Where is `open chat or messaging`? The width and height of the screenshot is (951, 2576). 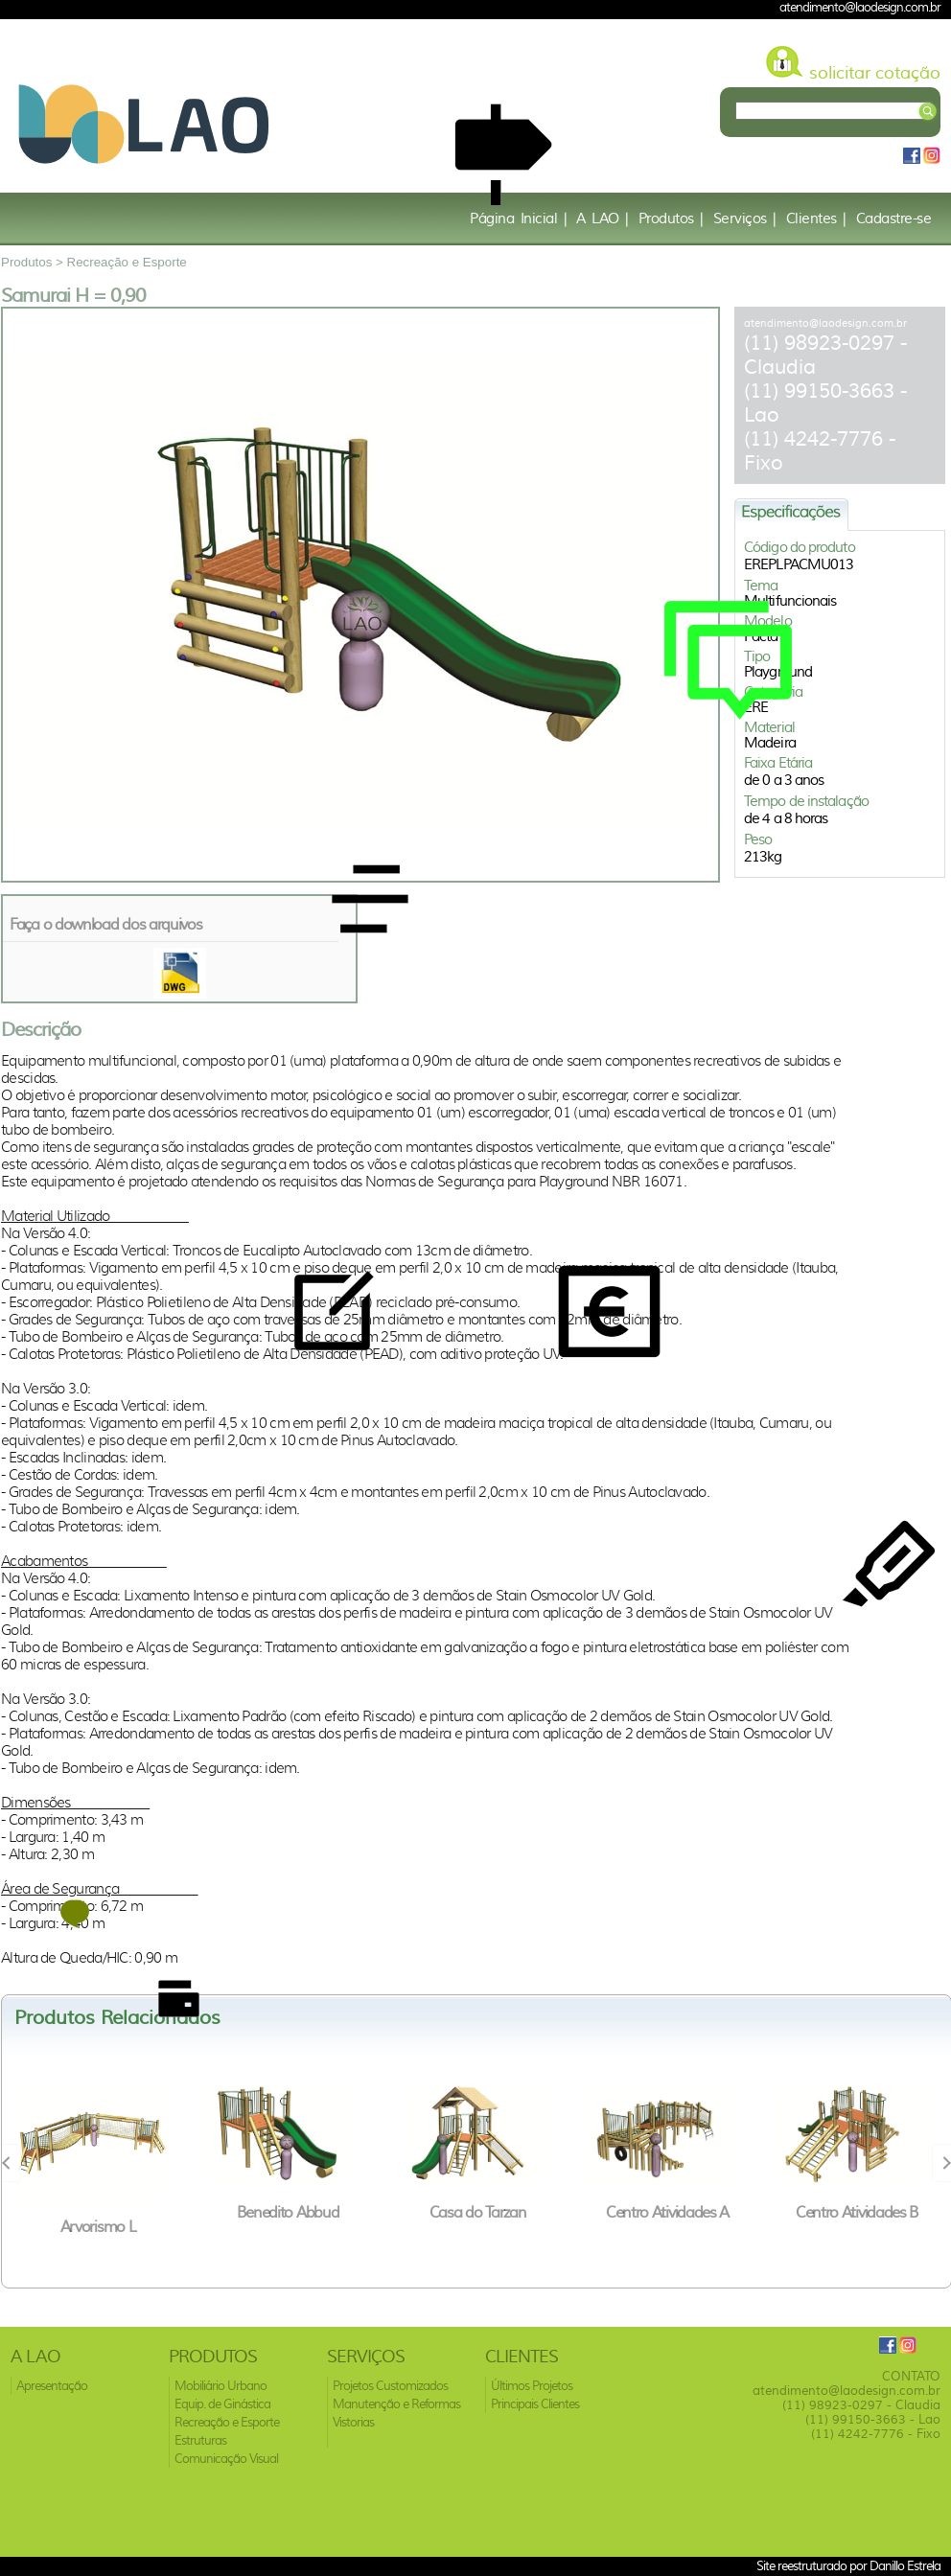
open chat or messaging is located at coordinates (75, 1913).